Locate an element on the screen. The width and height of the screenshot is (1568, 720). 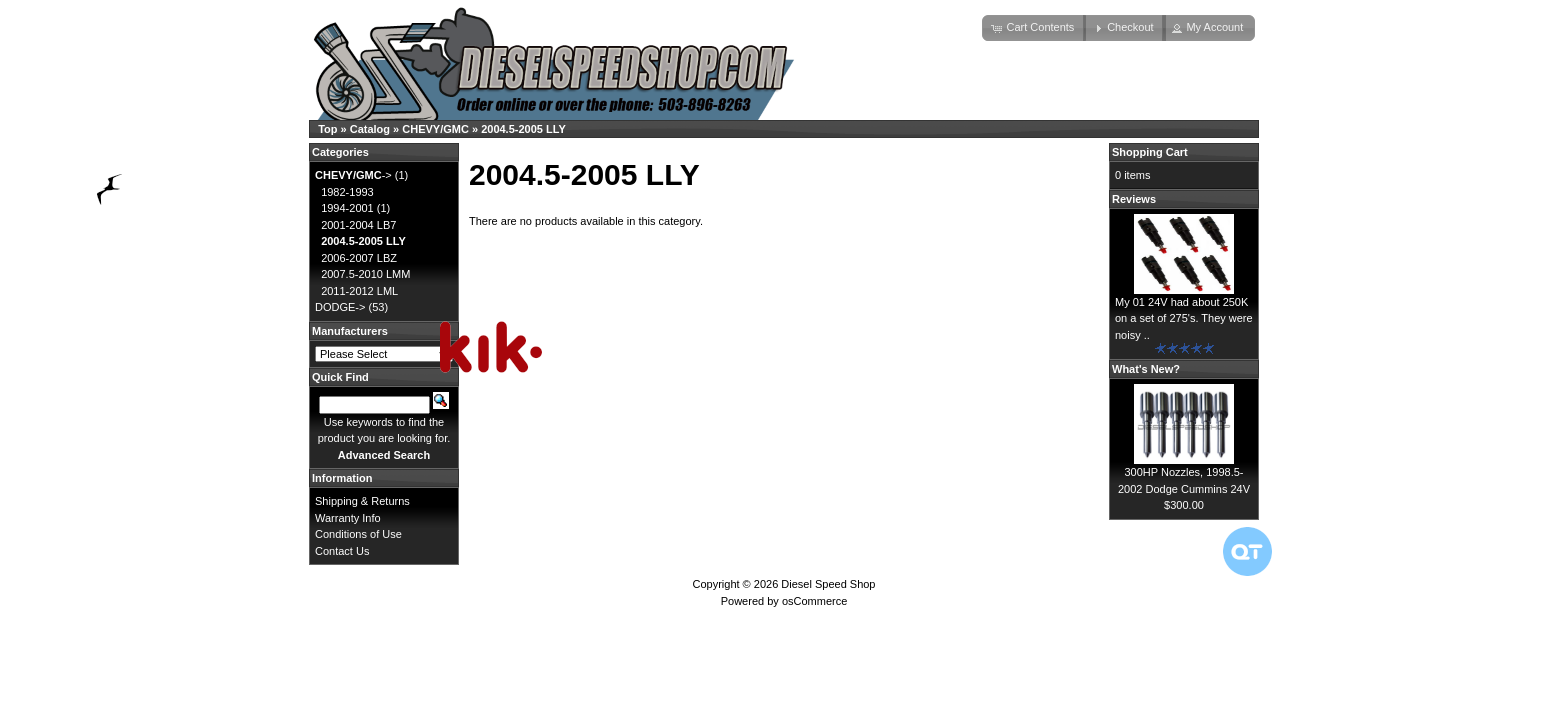
open kik messenger app is located at coordinates (491, 347).